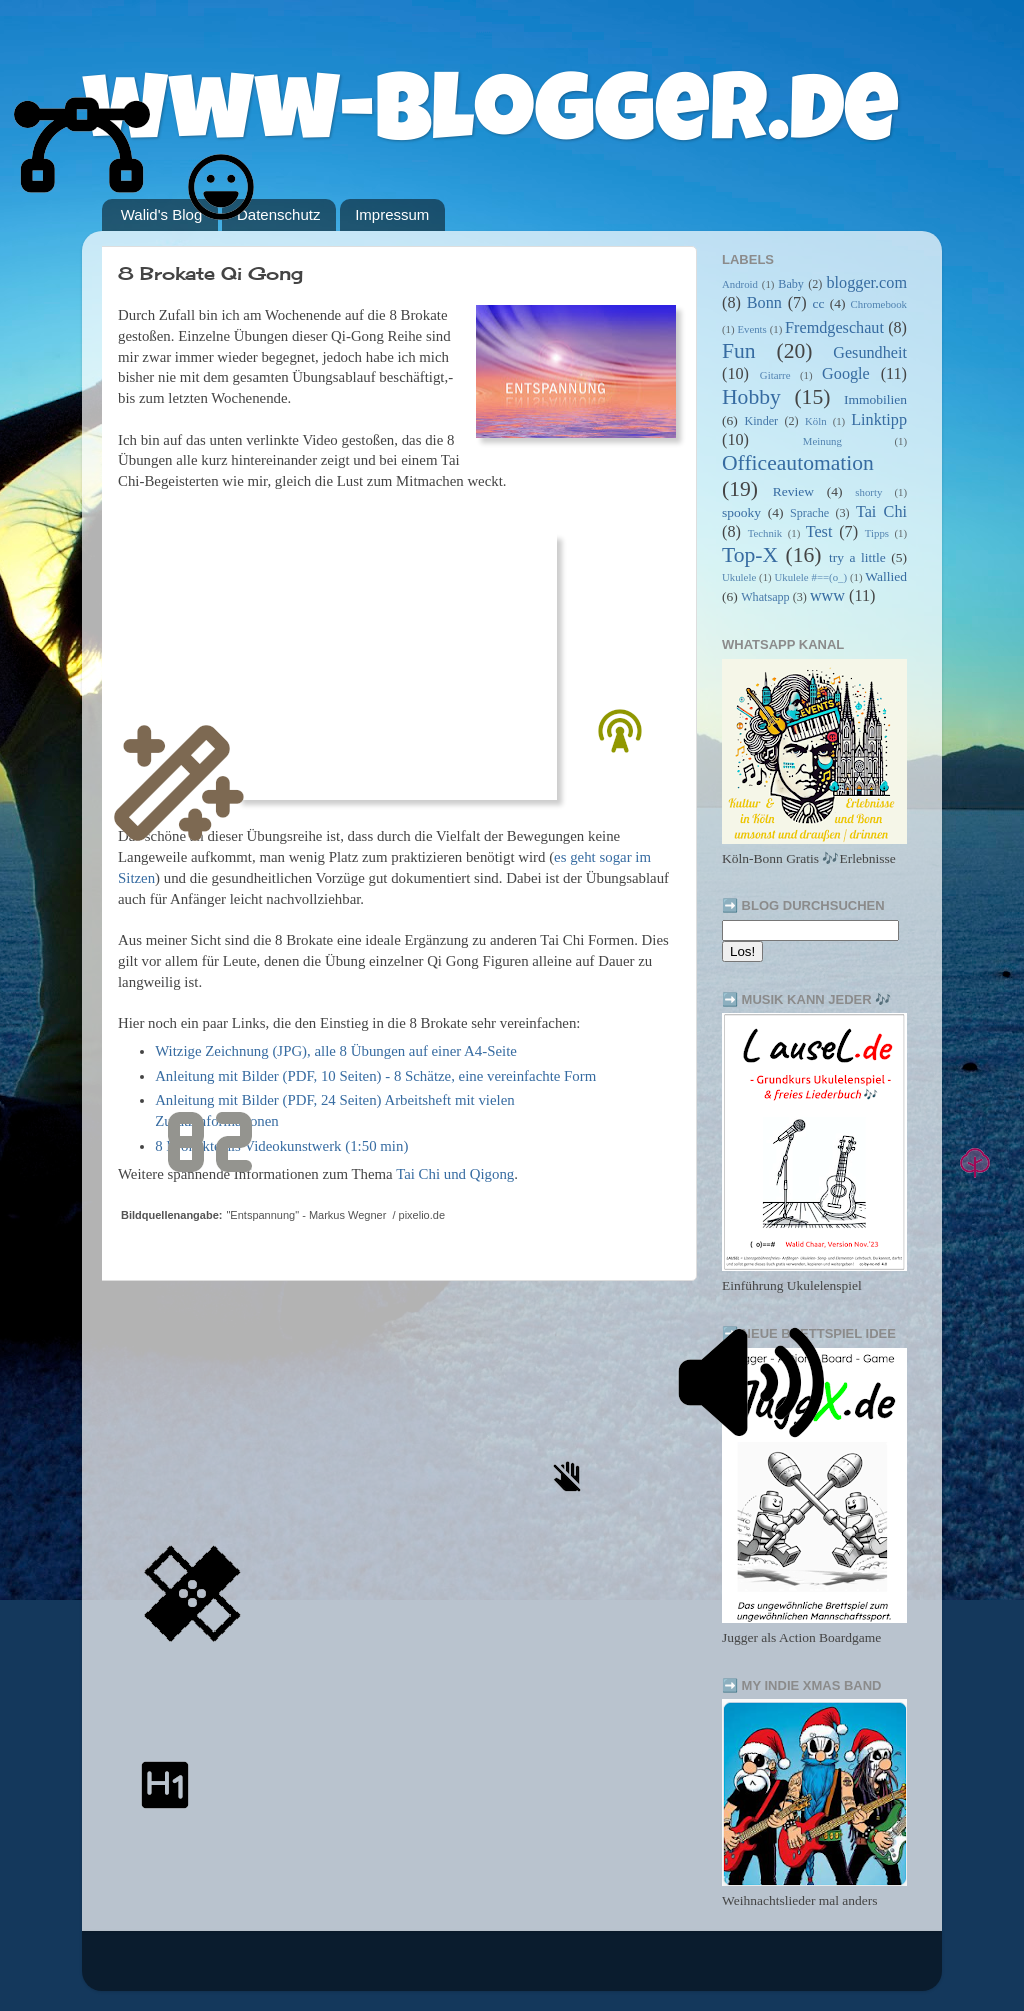 This screenshot has height=2011, width=1024. I want to click on access broadcast or radio tower settings, so click(620, 731).